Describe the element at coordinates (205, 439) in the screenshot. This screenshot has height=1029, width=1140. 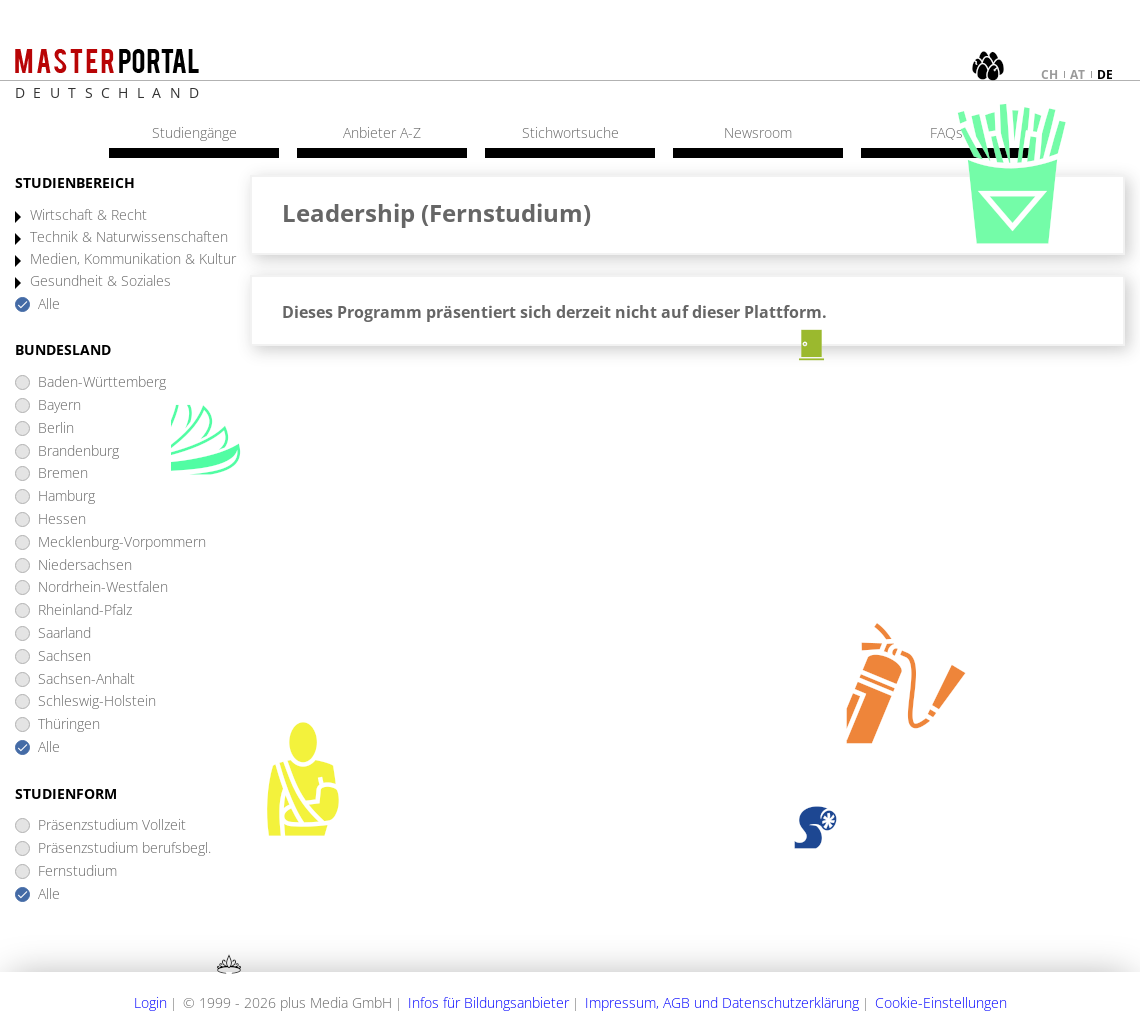
I see `indicates a slashing or cutting attack ability` at that location.